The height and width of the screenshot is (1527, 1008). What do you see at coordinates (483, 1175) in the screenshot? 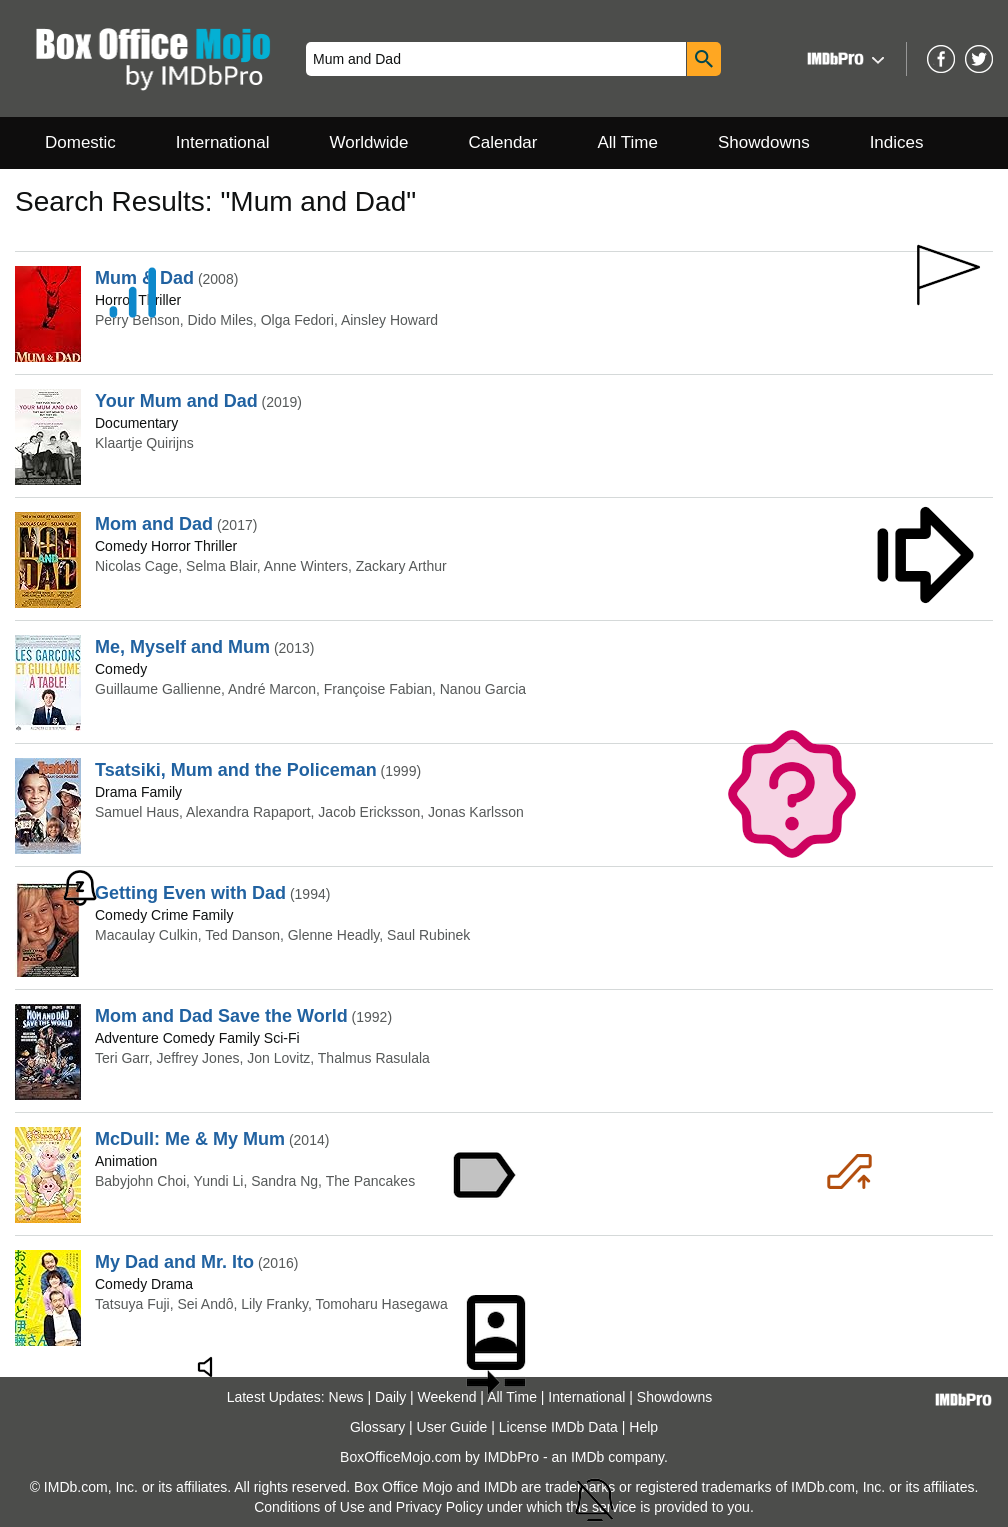
I see `add or edit a label for an item` at bounding box center [483, 1175].